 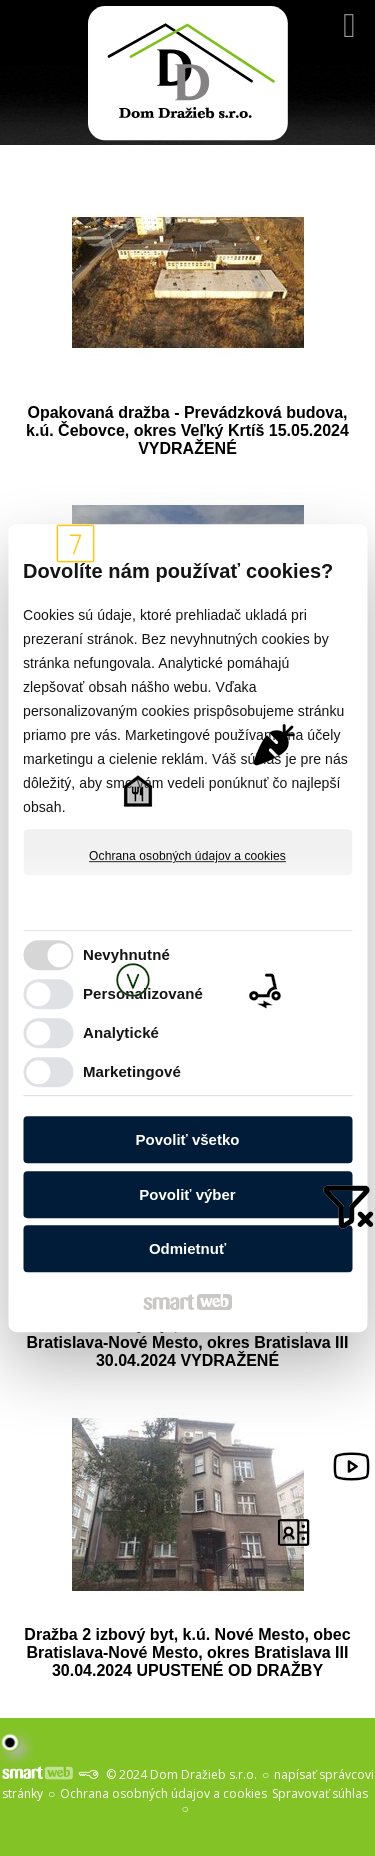 I want to click on find nearby food banks or food assistance locations, so click(x=138, y=791).